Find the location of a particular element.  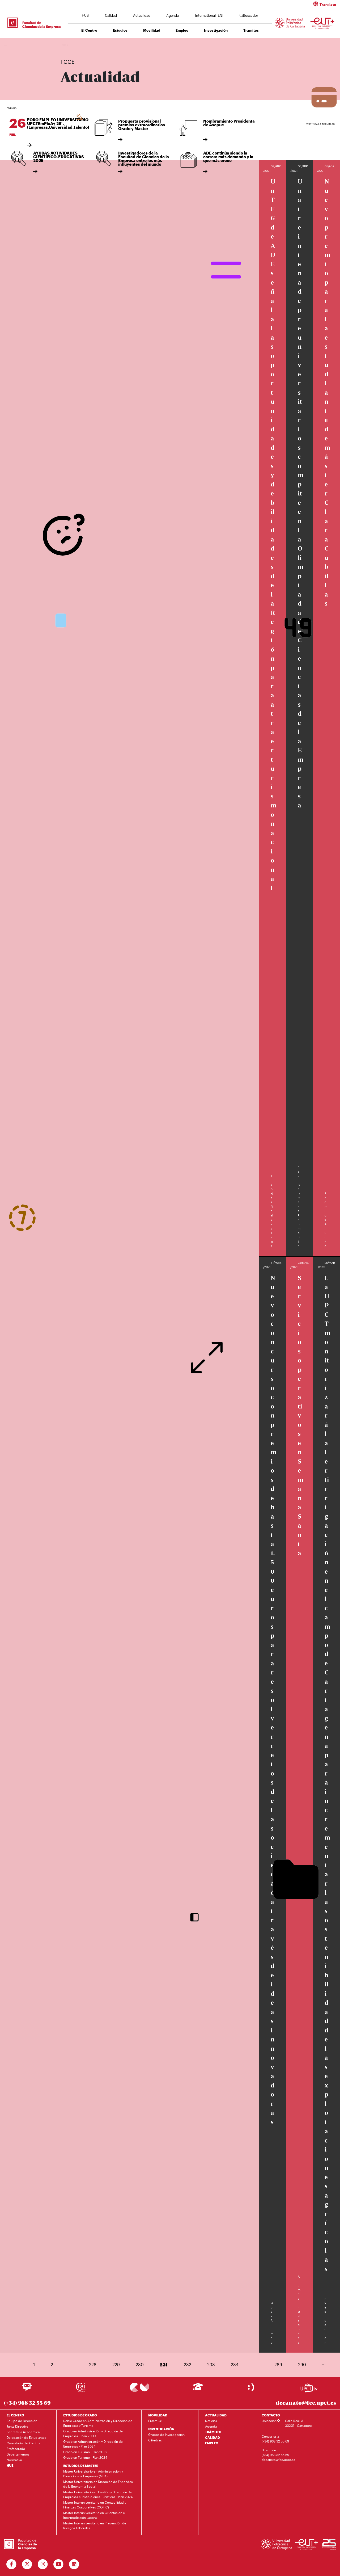

indicates item number 49 in a list or sequence is located at coordinates (298, 628).